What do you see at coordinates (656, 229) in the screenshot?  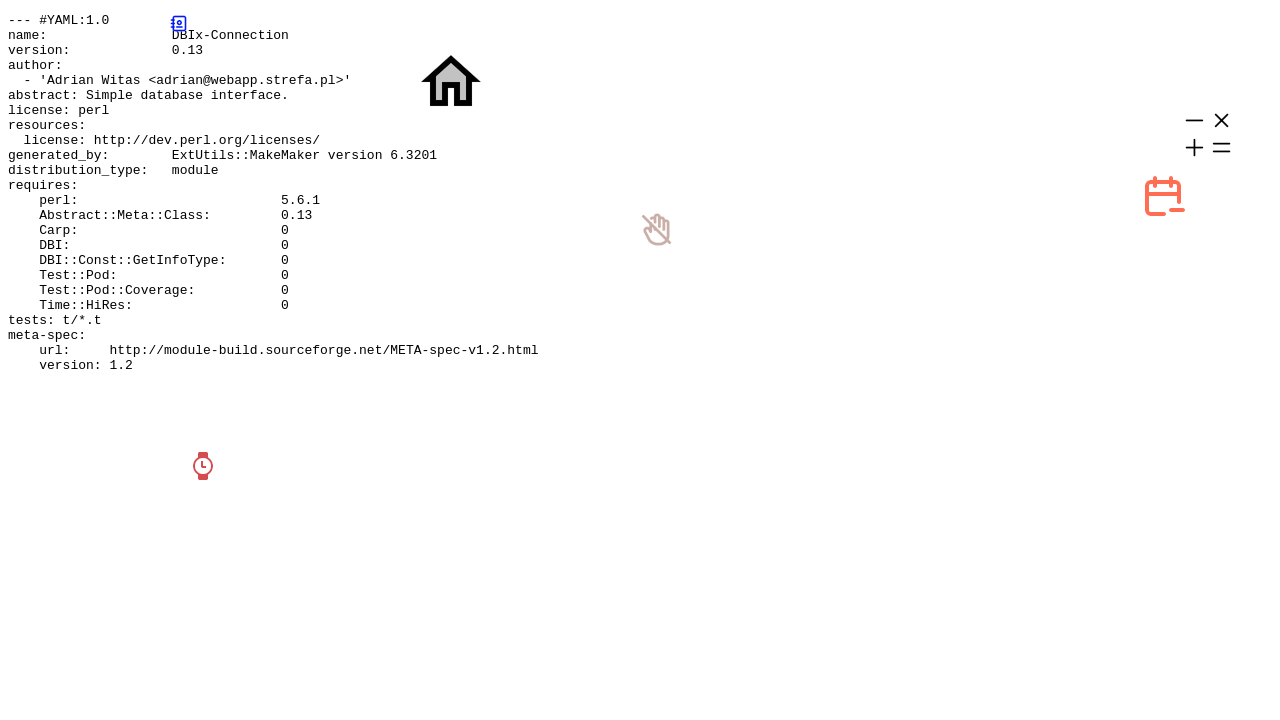 I see `disable touch or gesture controls` at bounding box center [656, 229].